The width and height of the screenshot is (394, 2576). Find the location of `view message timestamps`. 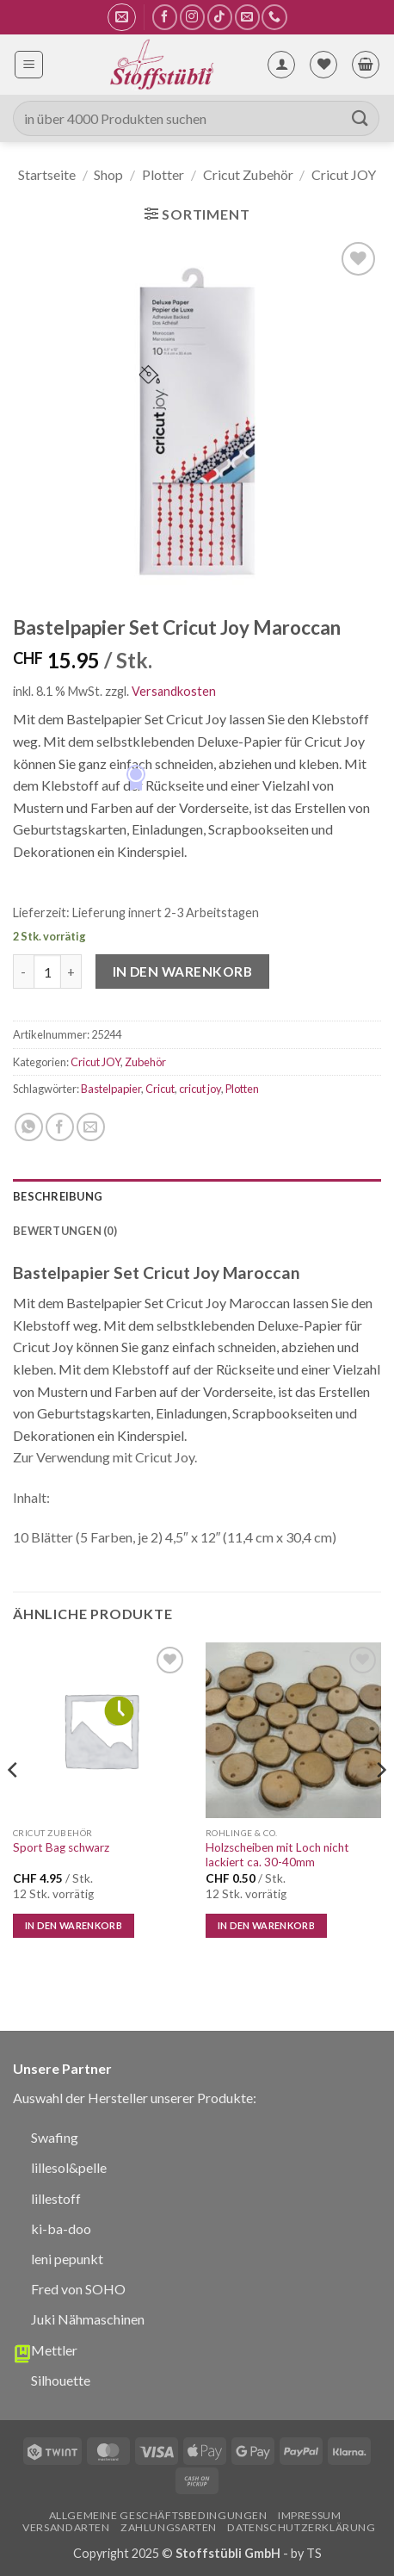

view message timestamps is located at coordinates (119, 1710).